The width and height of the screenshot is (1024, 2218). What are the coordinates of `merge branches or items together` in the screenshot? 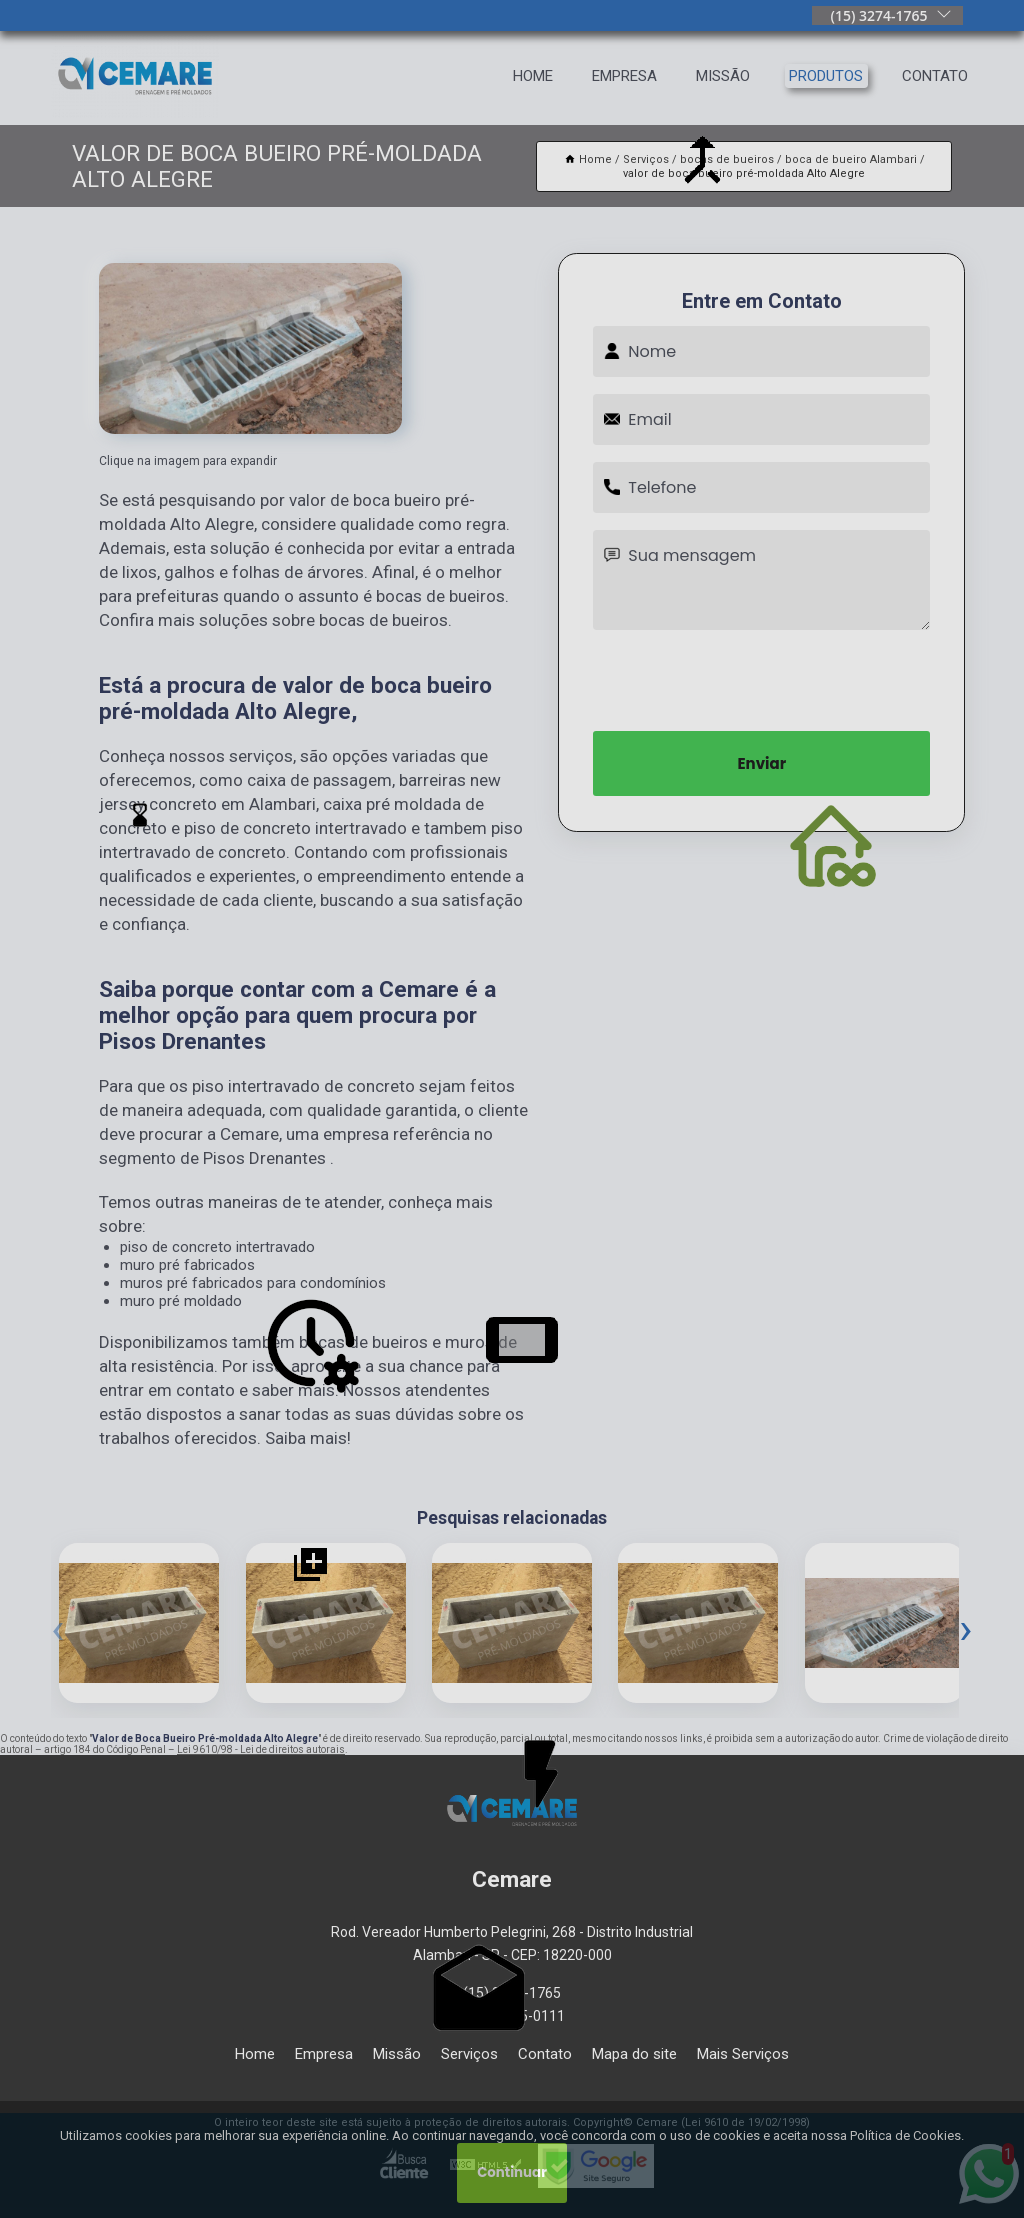 It's located at (702, 159).